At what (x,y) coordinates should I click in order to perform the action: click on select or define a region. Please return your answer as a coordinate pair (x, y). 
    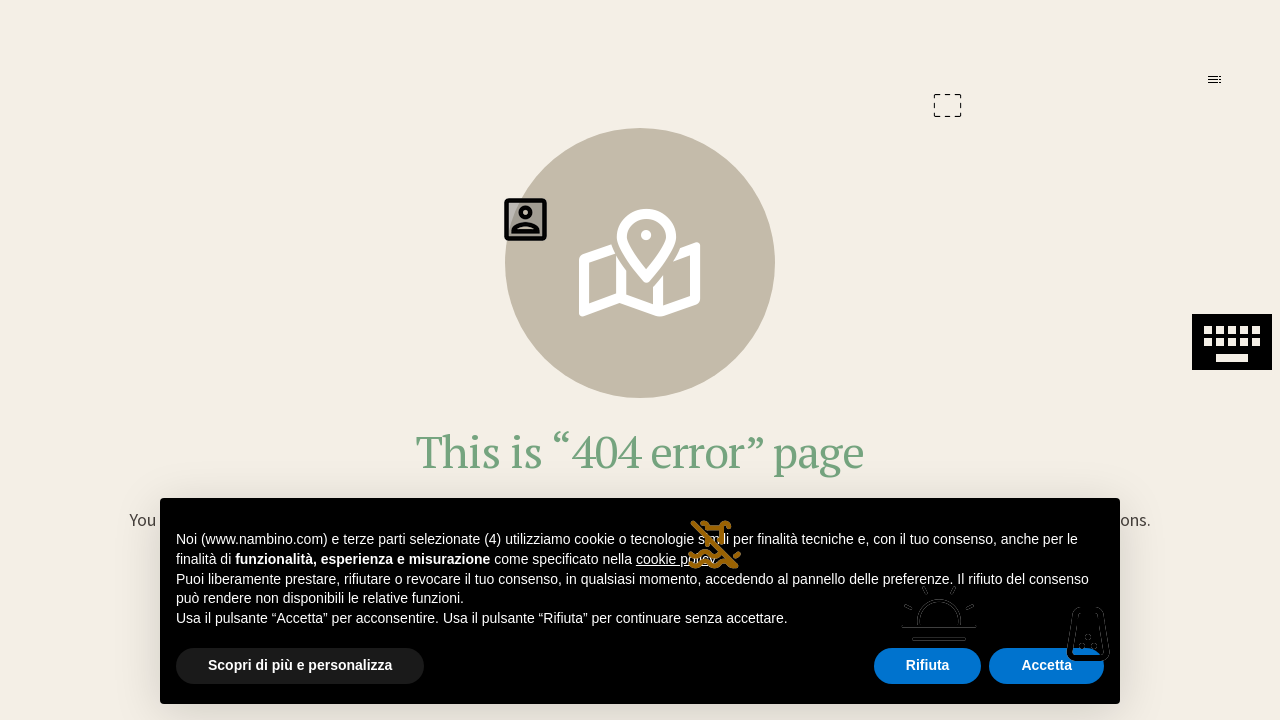
    Looking at the image, I should click on (947, 105).